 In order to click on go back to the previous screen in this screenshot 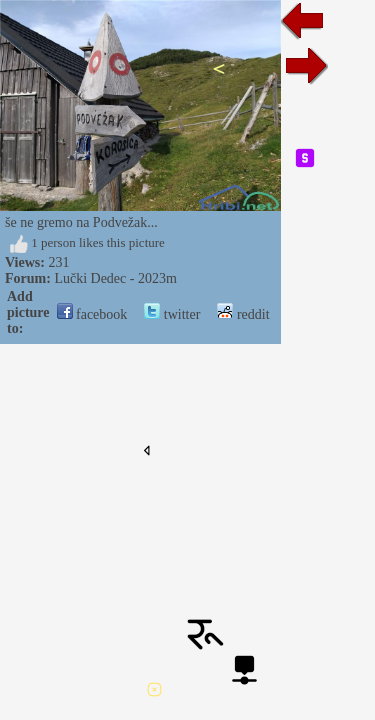, I will do `click(147, 450)`.